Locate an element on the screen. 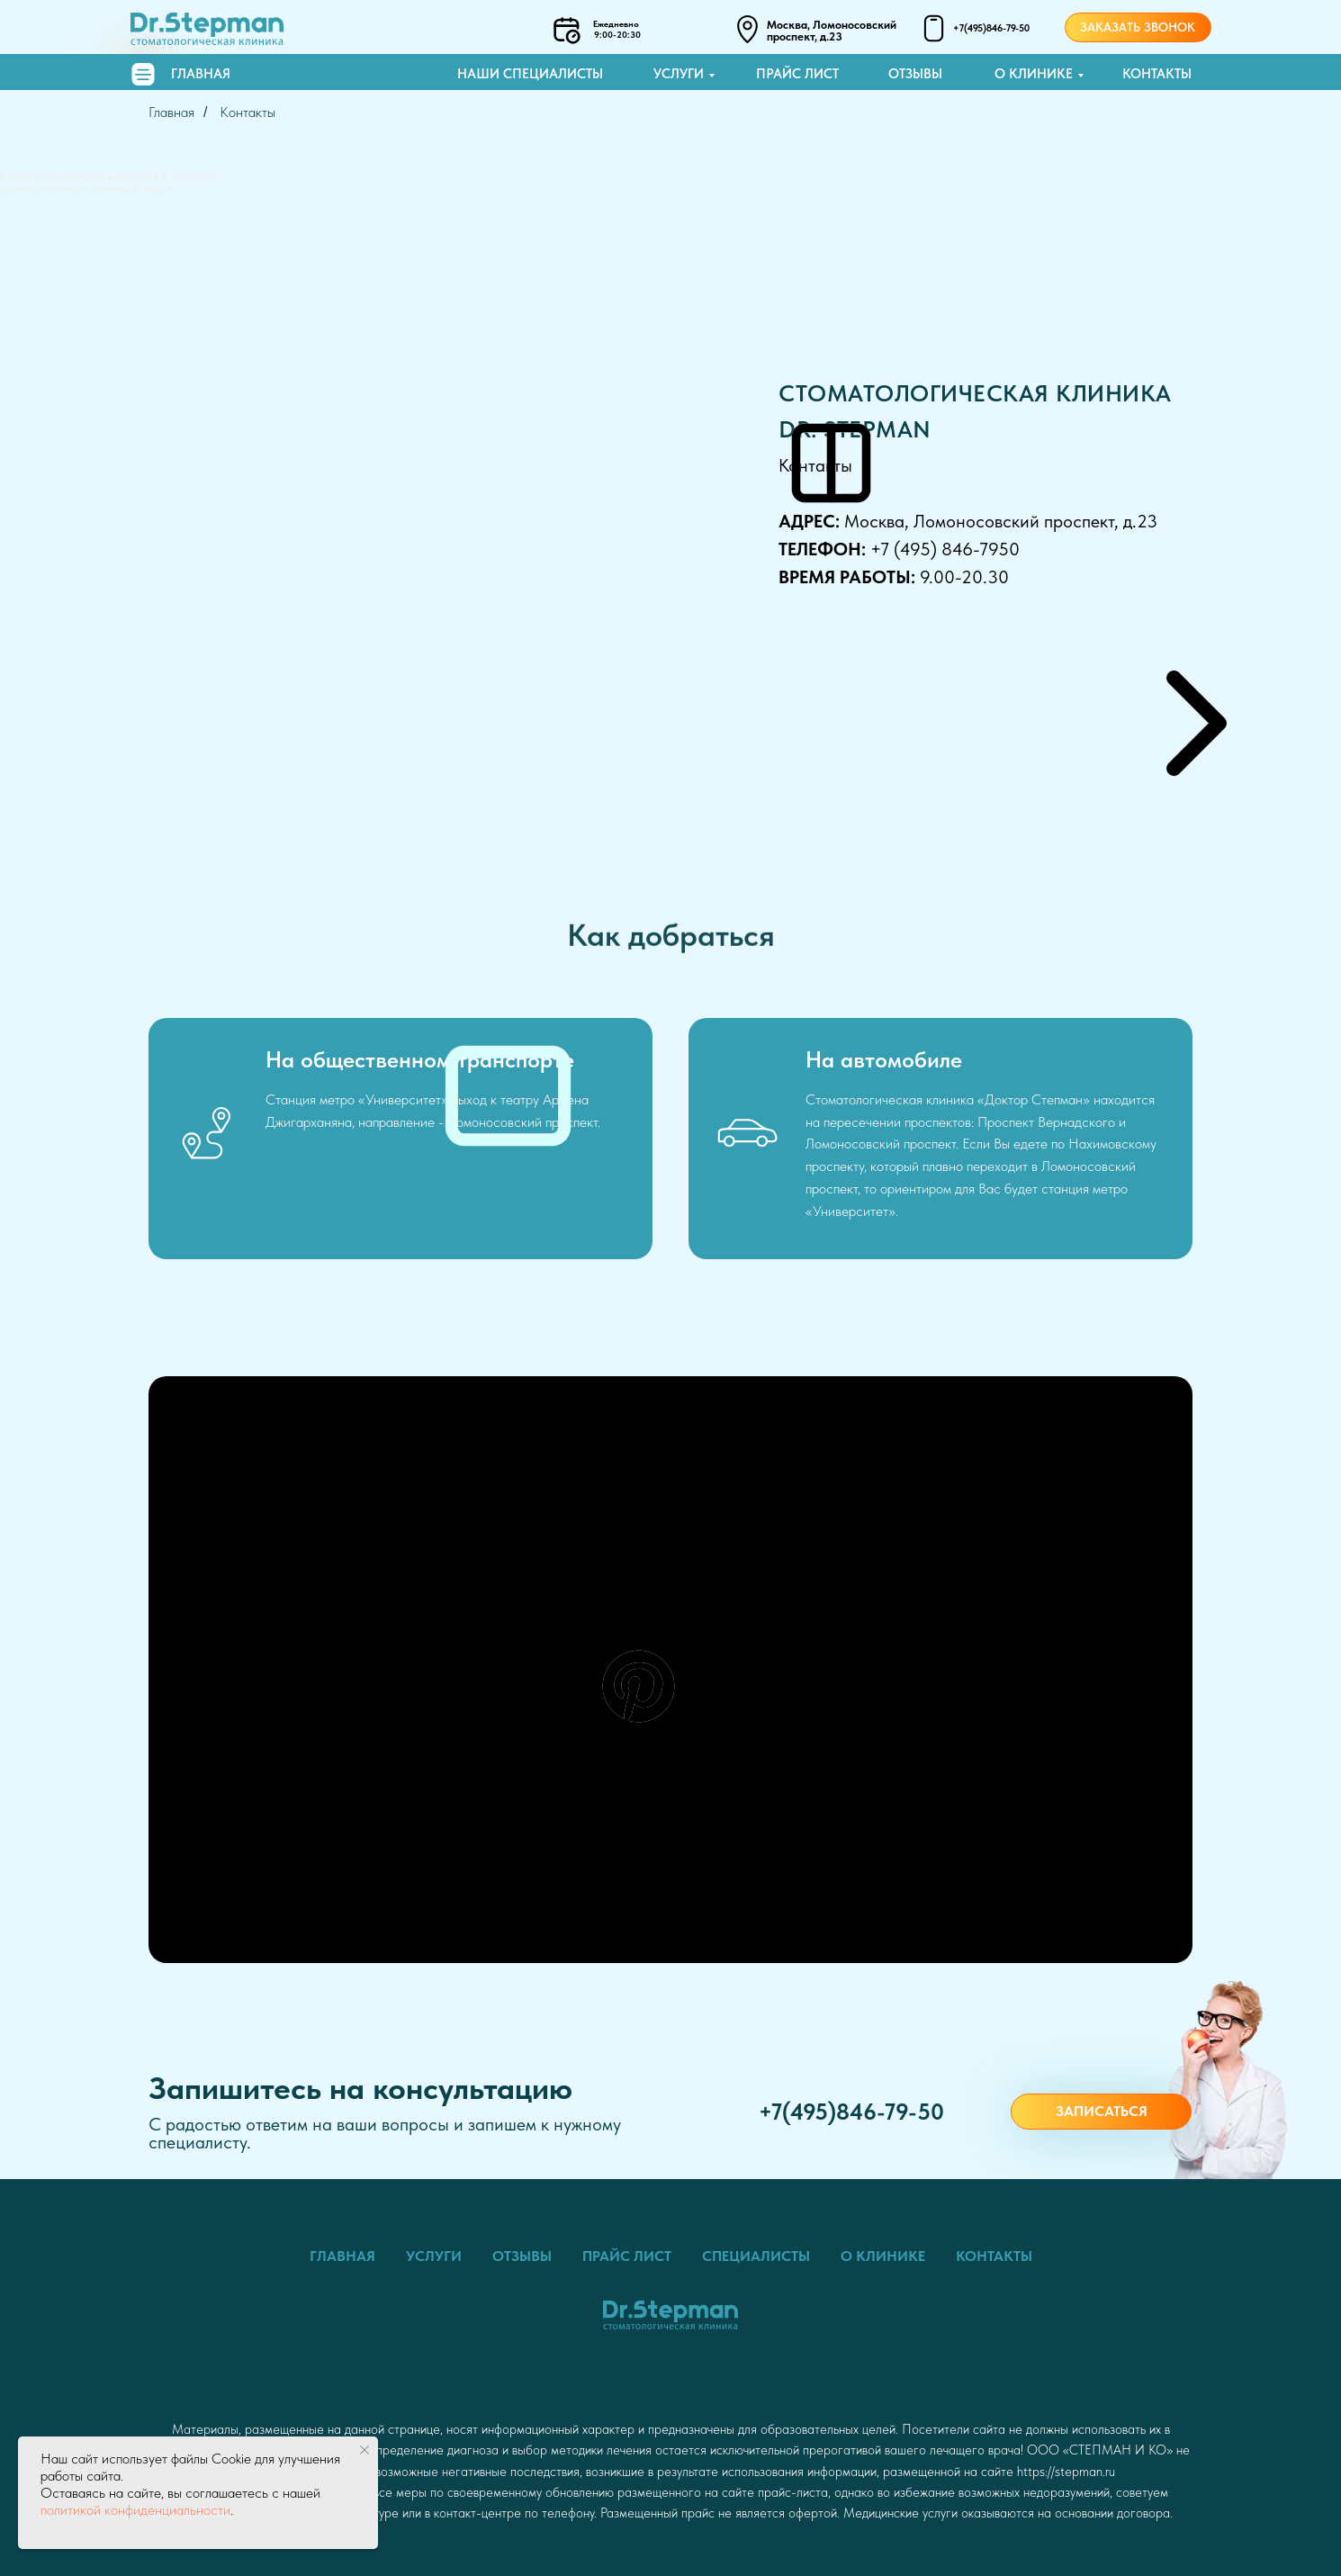 The height and width of the screenshot is (2576, 1341). open Pinterest app is located at coordinates (638, 1686).